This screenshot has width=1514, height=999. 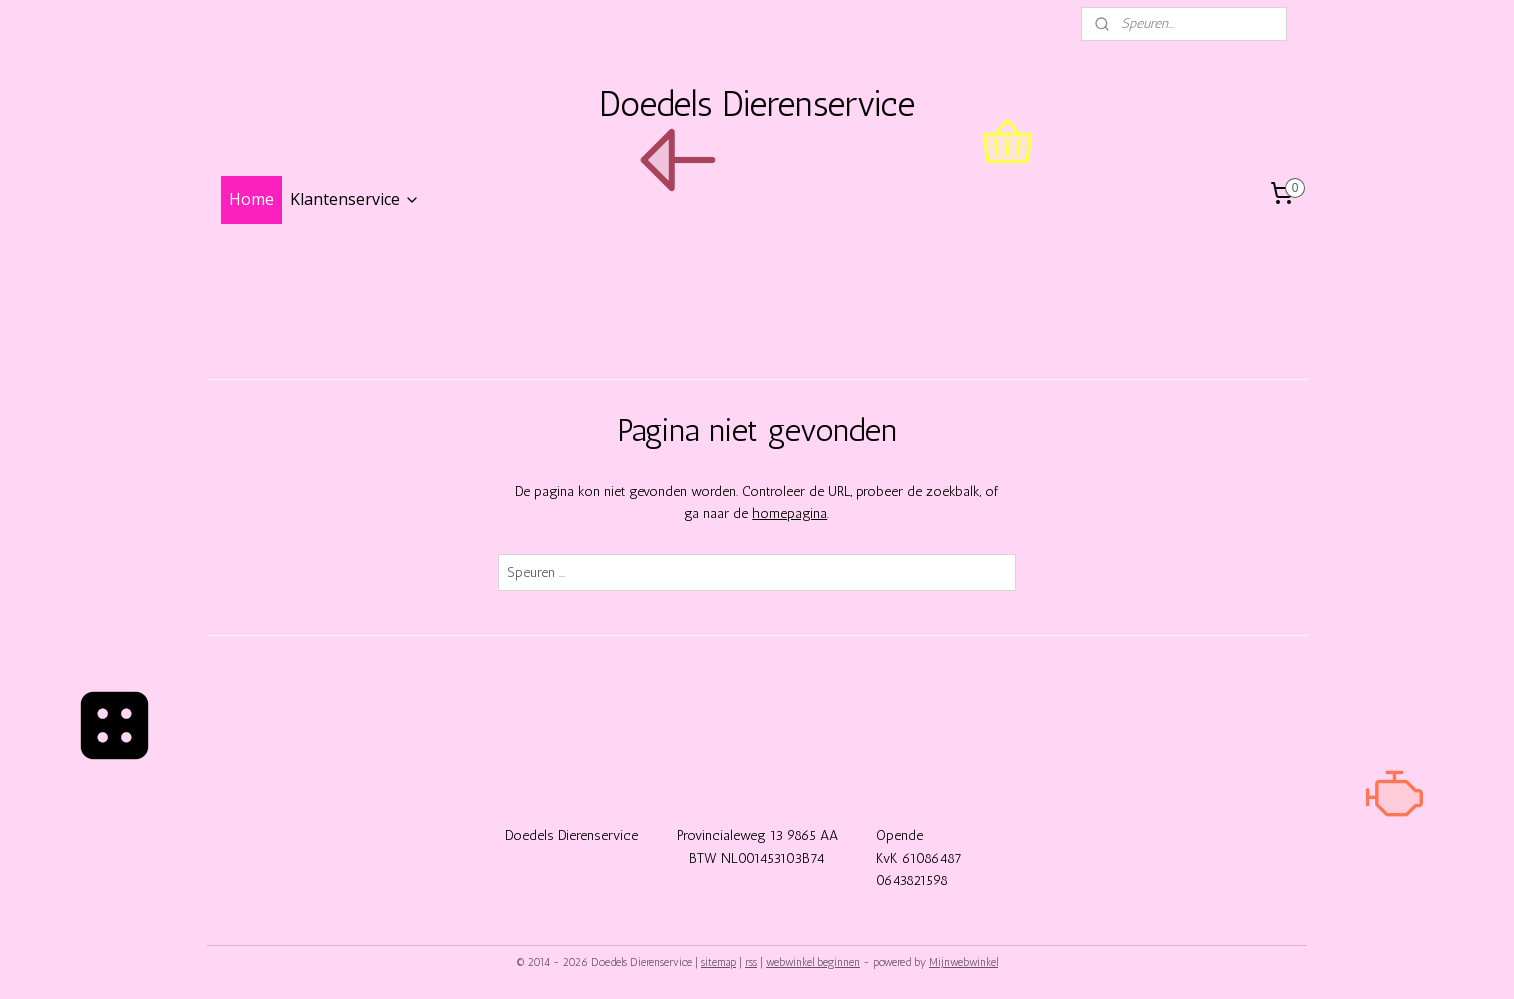 I want to click on go back to previous screen, so click(x=678, y=160).